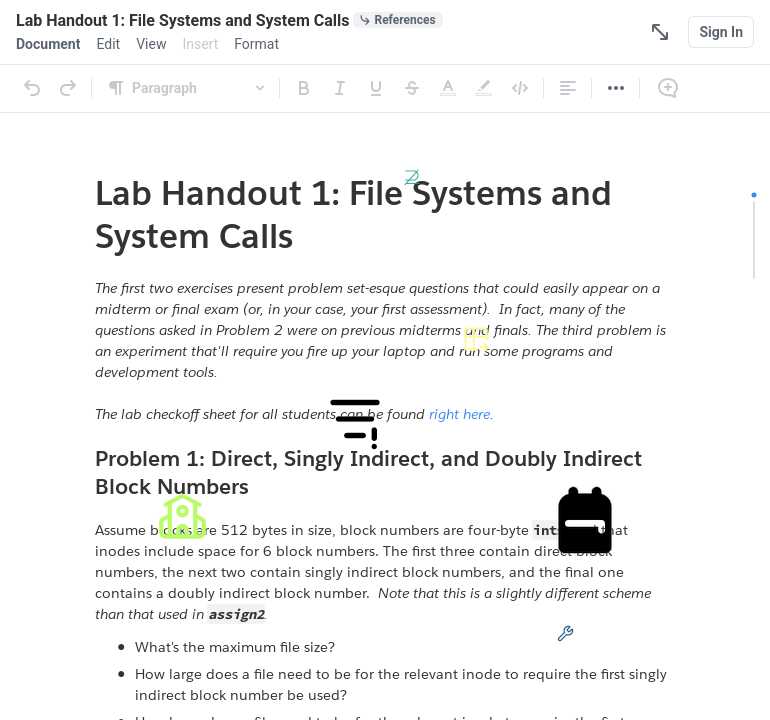  I want to click on access settings or configuration options, so click(565, 633).